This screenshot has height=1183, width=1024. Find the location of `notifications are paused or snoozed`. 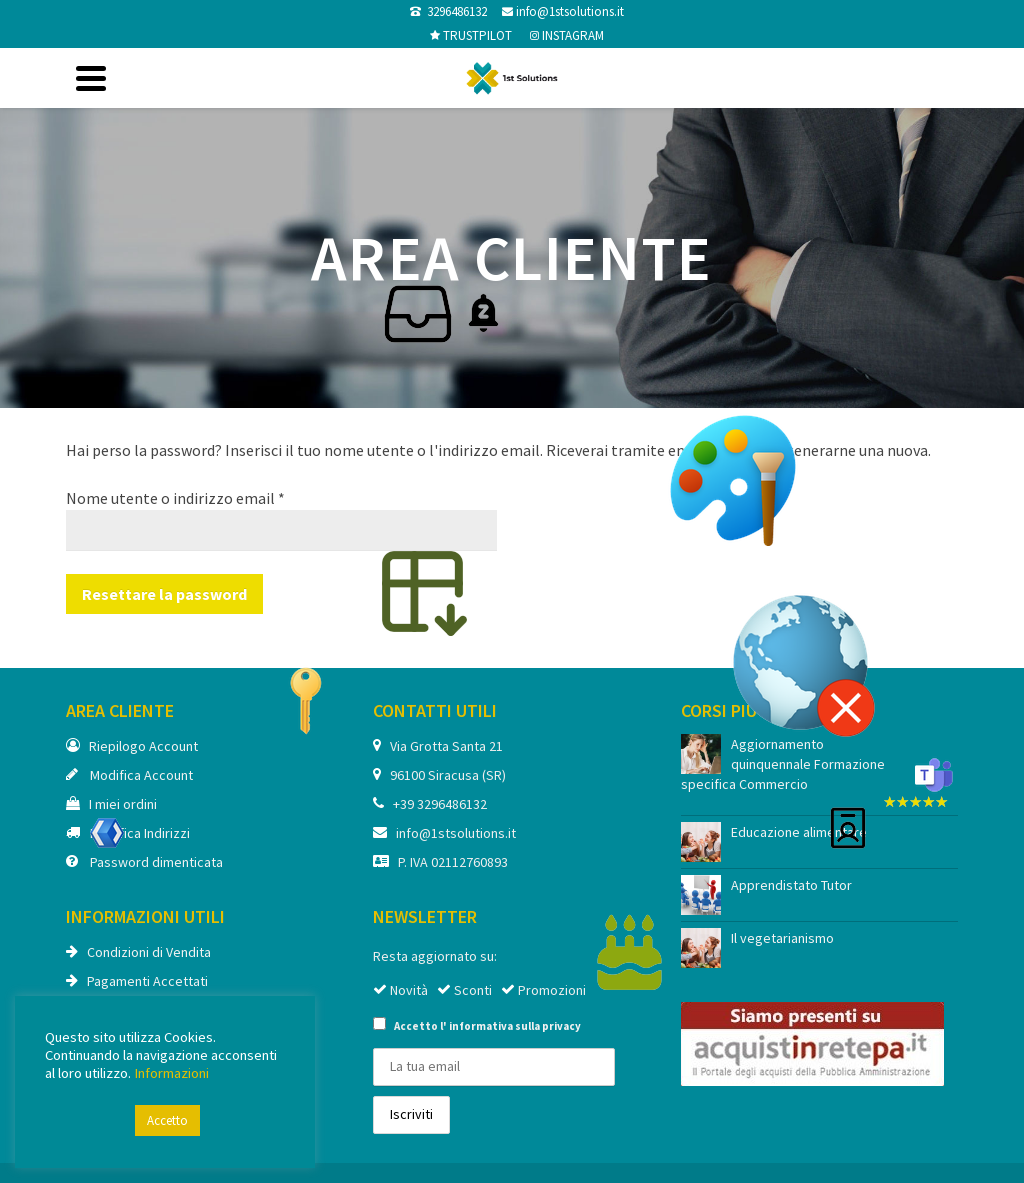

notifications are paused or snoozed is located at coordinates (483, 312).